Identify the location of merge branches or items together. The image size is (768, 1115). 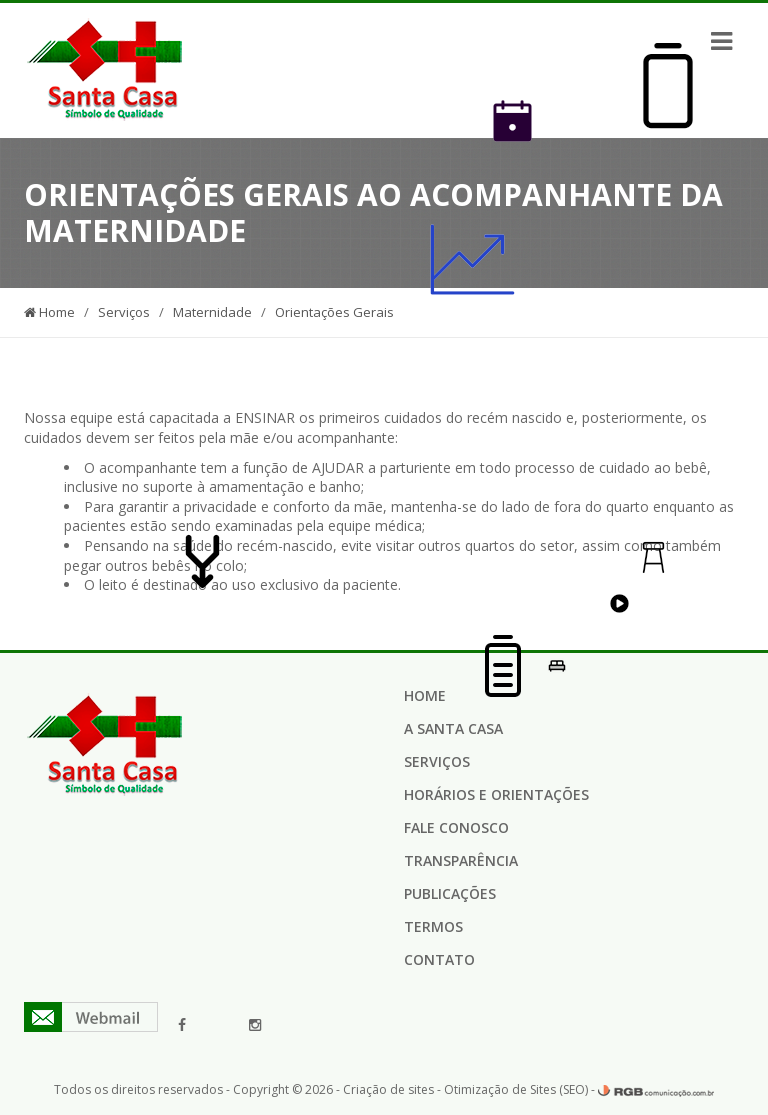
(202, 559).